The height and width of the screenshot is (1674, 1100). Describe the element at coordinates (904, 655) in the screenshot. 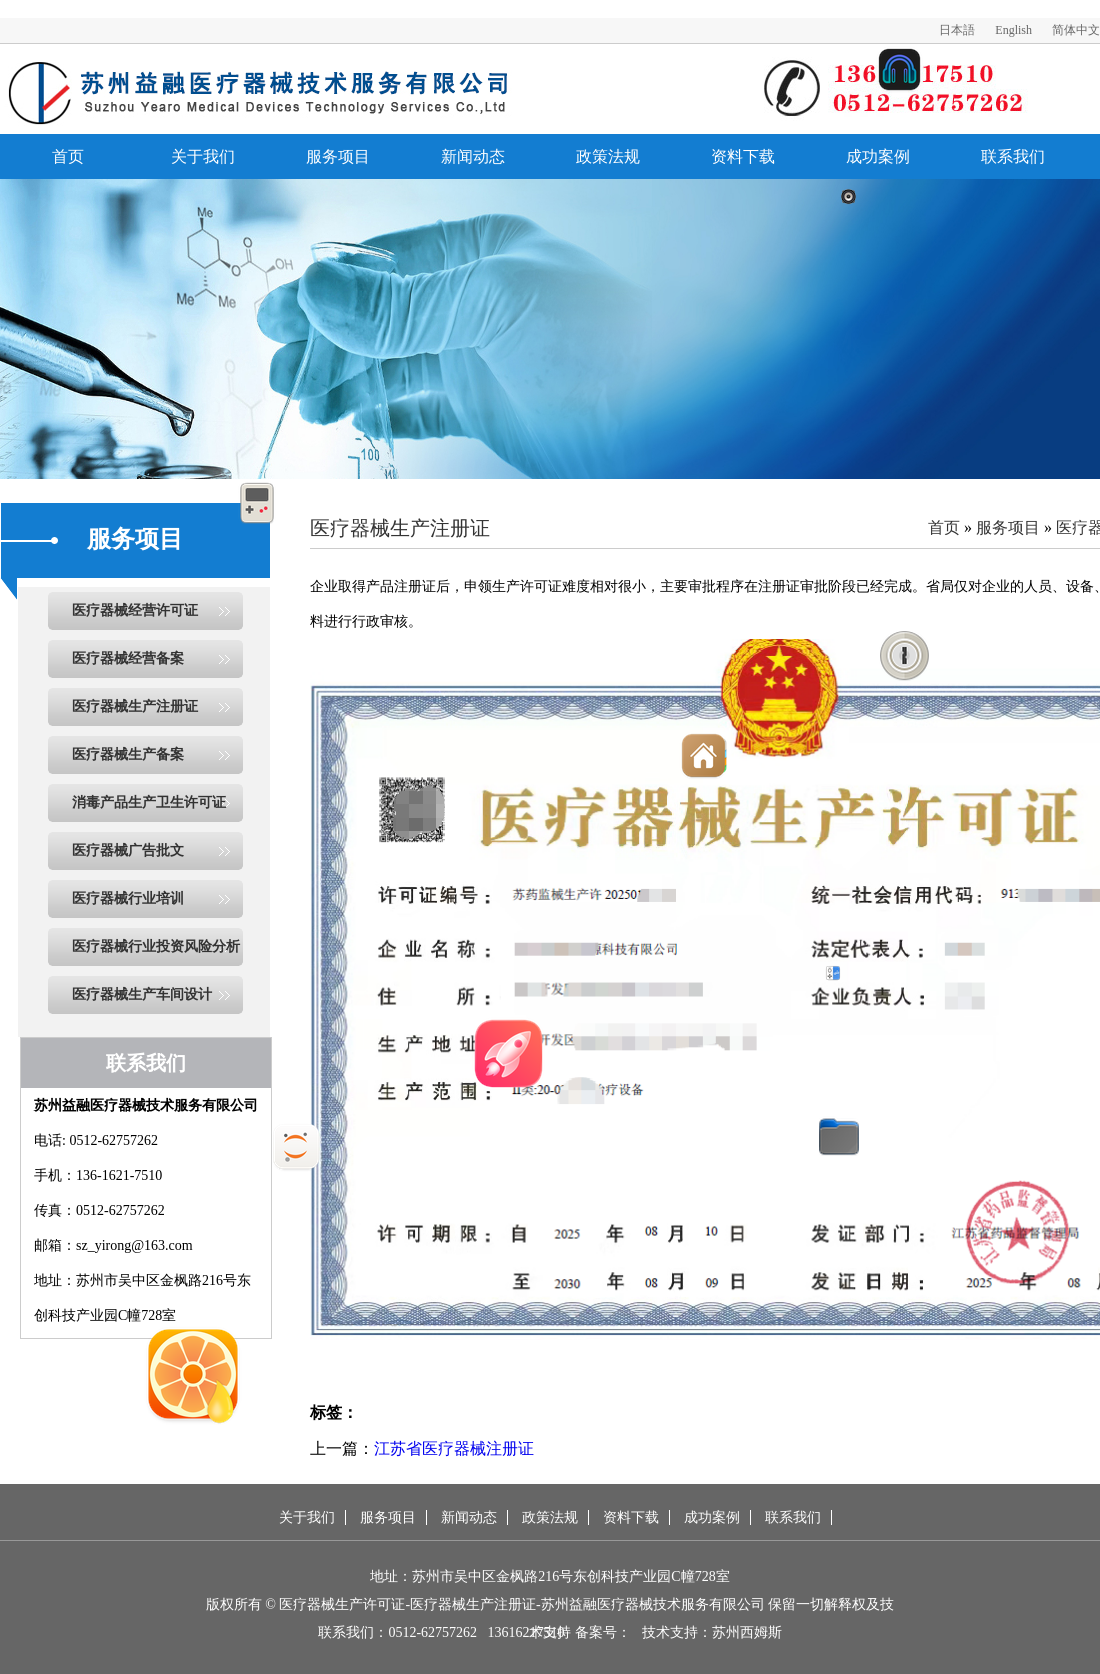

I see `open passwords and keys manager` at that location.